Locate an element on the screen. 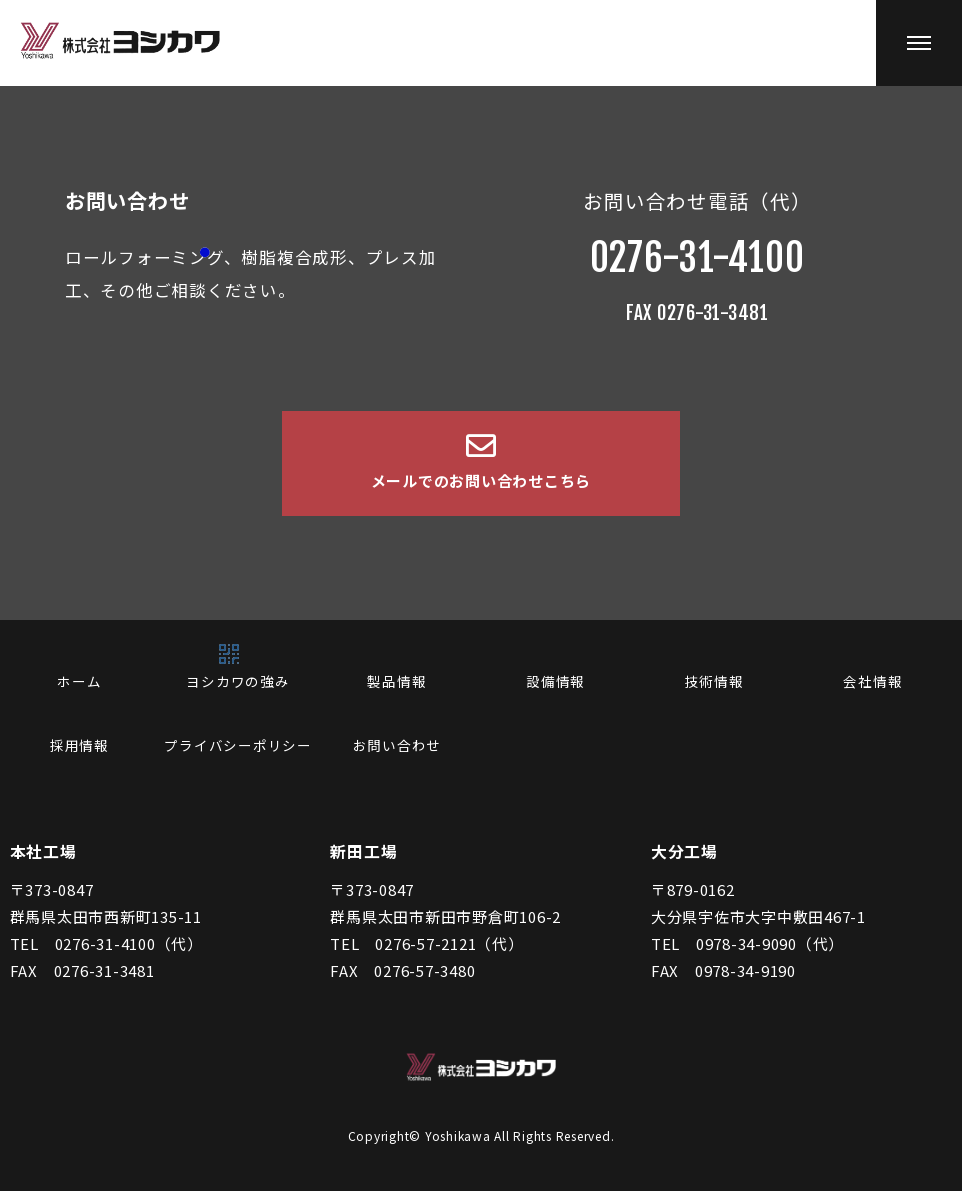 This screenshot has height=1191, width=962. no signal or connection unavailable is located at coordinates (254, 213).